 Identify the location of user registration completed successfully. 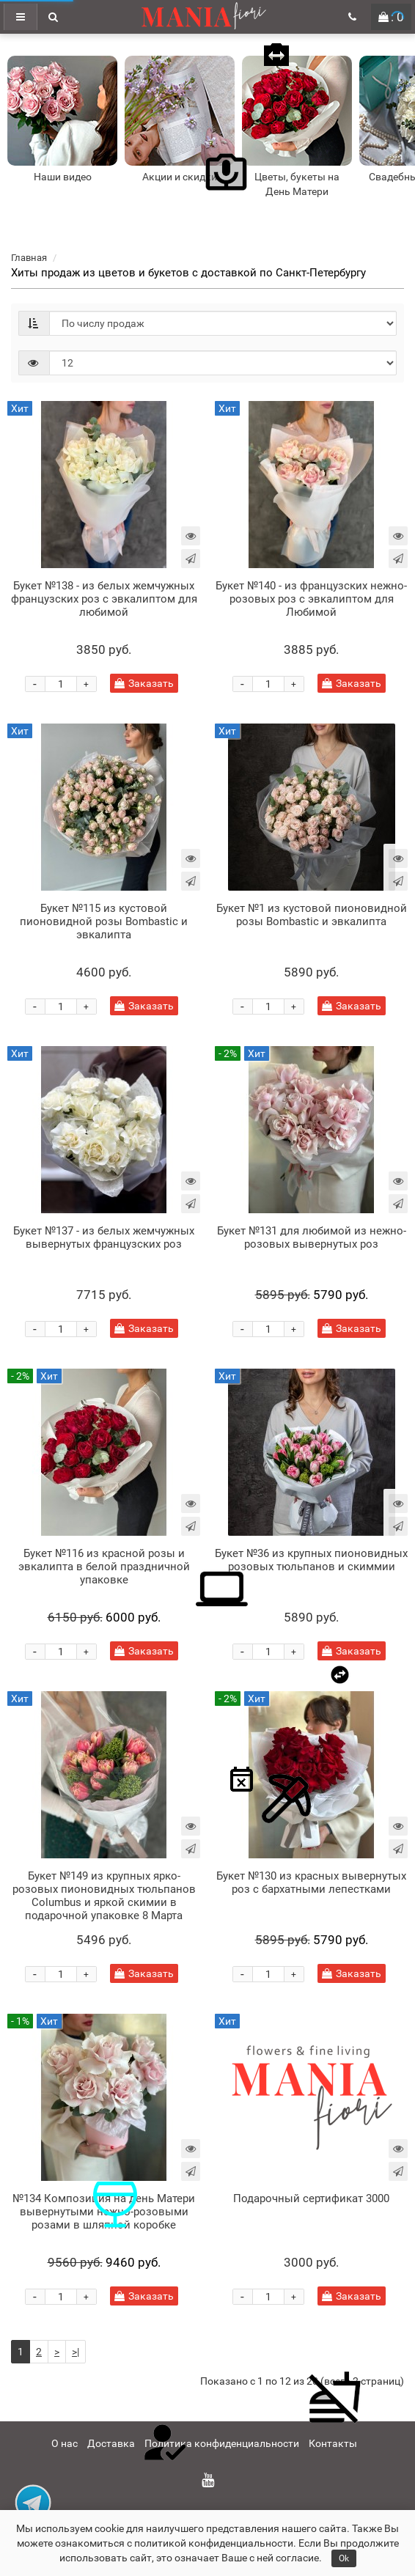
(164, 2442).